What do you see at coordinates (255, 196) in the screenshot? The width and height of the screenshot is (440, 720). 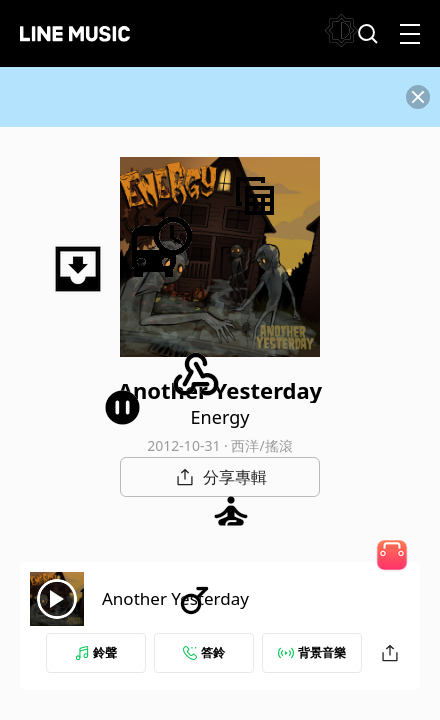 I see `switch to table or grid view` at bounding box center [255, 196].